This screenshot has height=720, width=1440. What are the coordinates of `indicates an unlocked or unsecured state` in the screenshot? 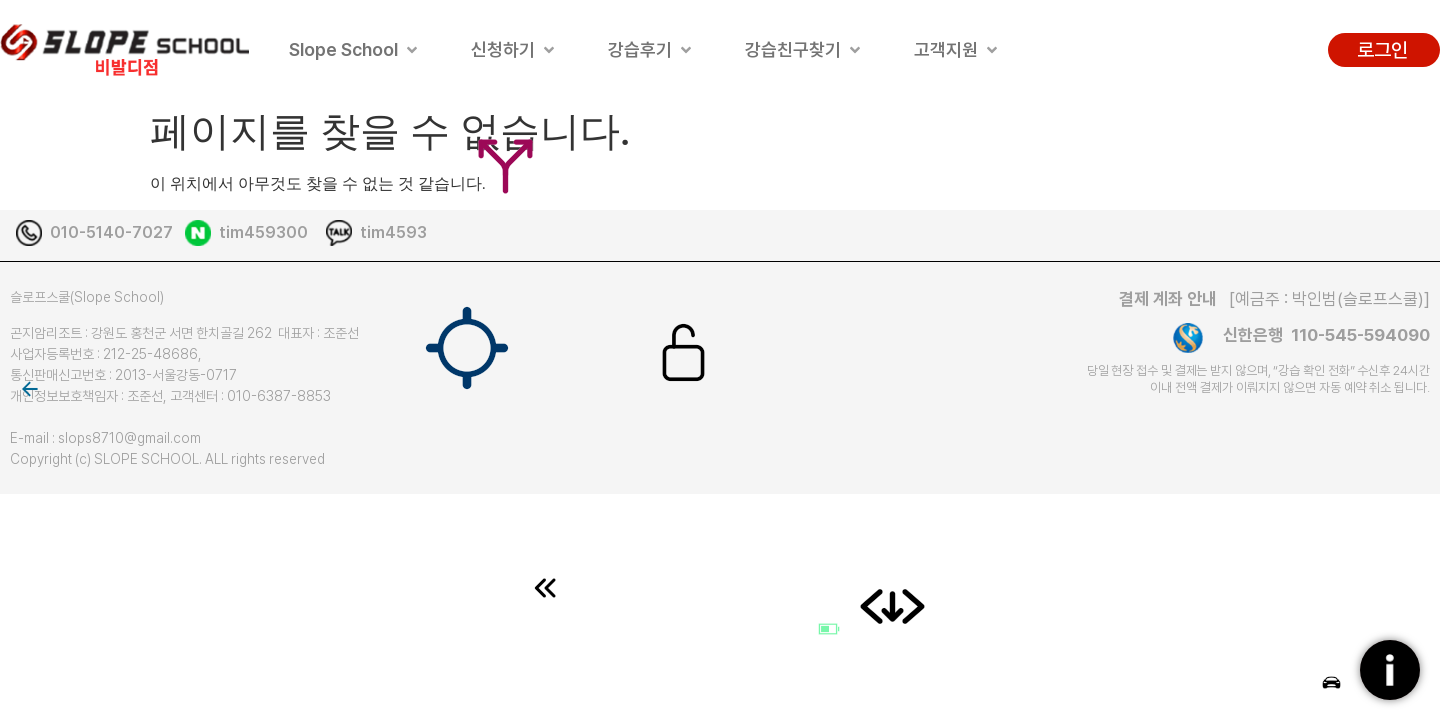 It's located at (683, 352).